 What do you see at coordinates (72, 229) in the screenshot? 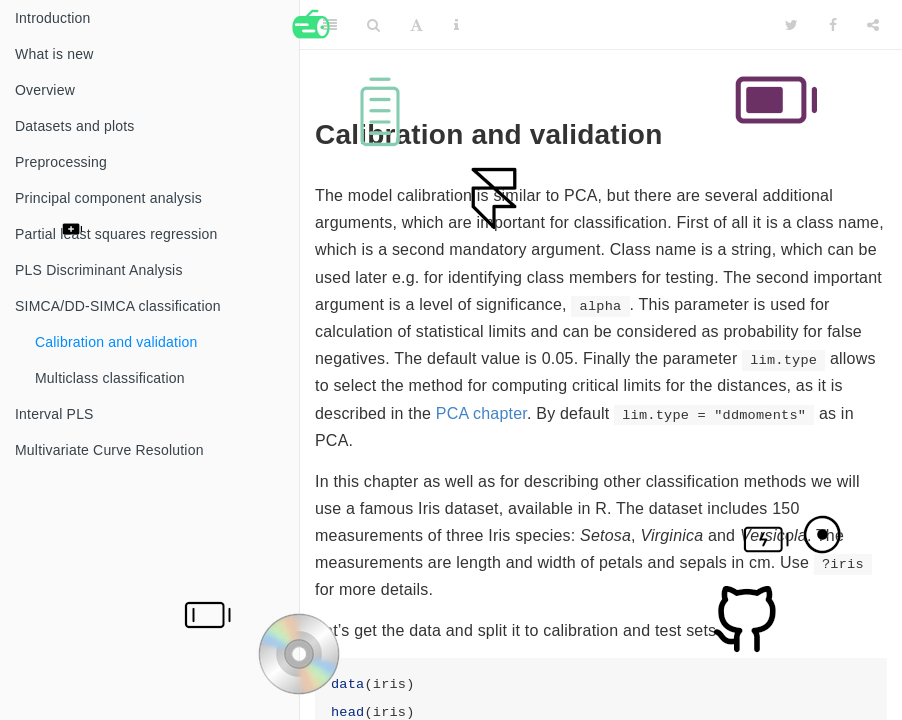
I see `add or extend battery life` at bounding box center [72, 229].